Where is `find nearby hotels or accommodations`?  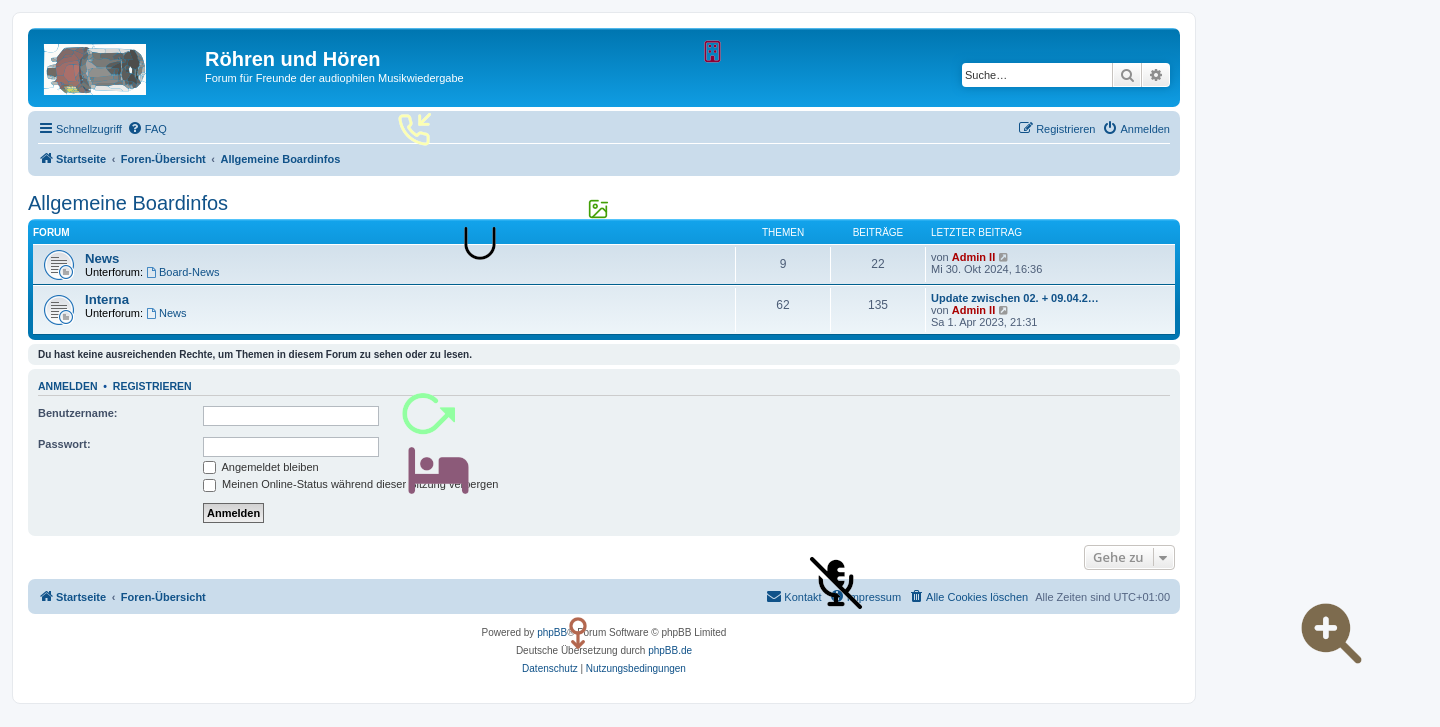
find nearby hotels or accommodations is located at coordinates (438, 470).